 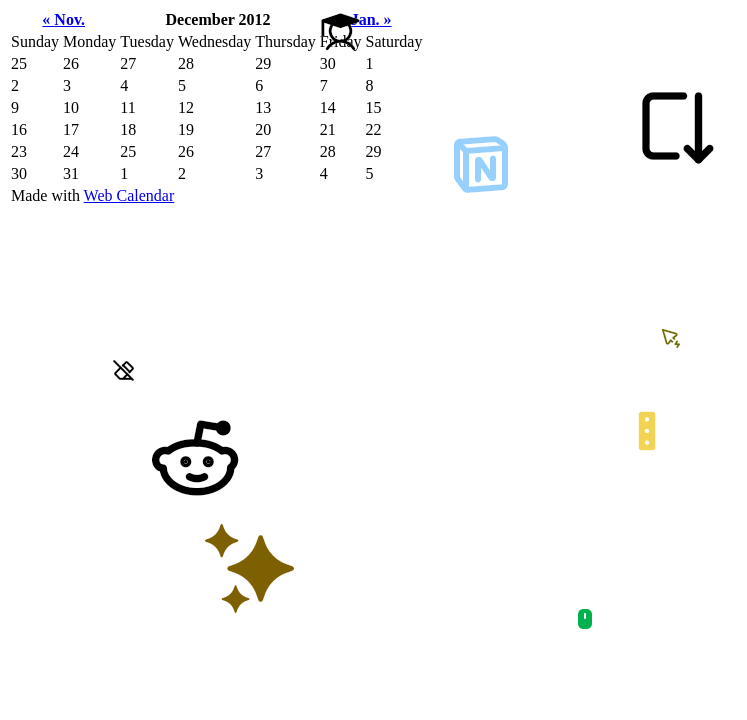 What do you see at coordinates (197, 458) in the screenshot?
I see `open reddit` at bounding box center [197, 458].